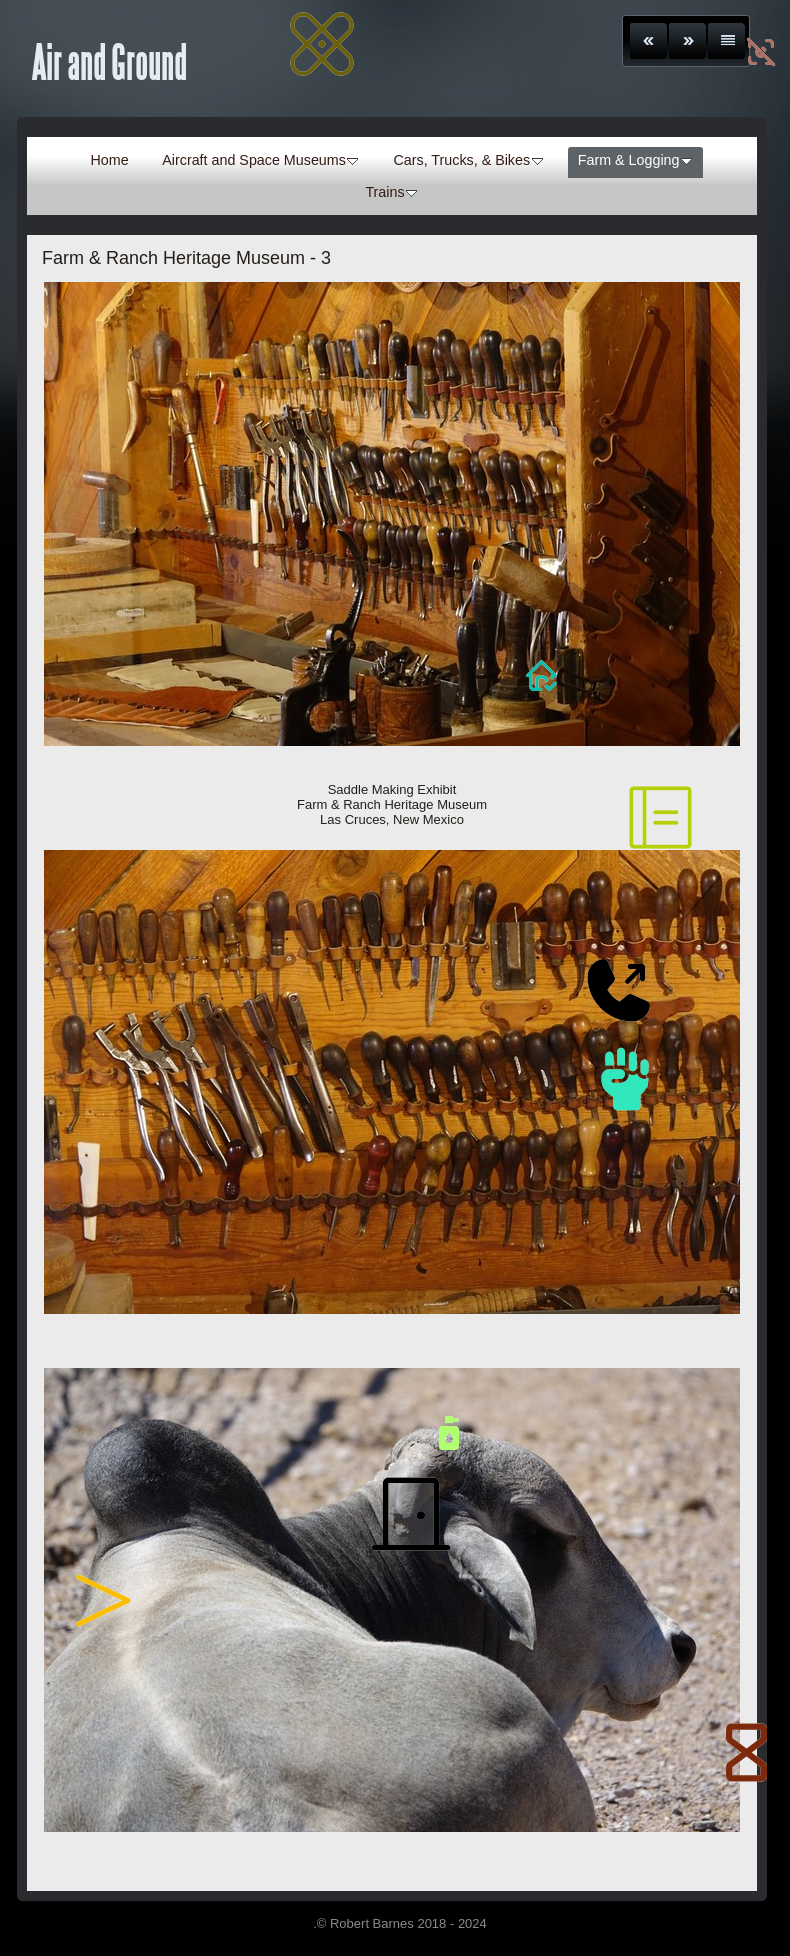 This screenshot has height=1956, width=790. I want to click on home address verified or confirmed, so click(541, 675).